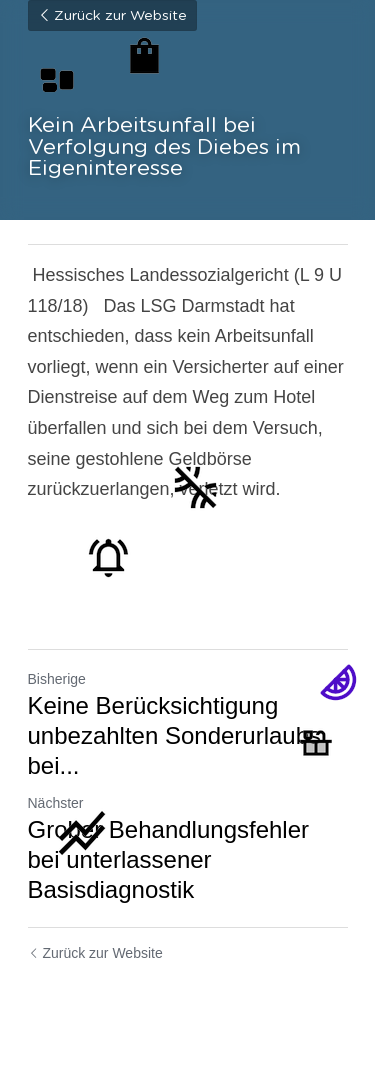  Describe the element at coordinates (144, 55) in the screenshot. I see `view your shopping cart` at that location.